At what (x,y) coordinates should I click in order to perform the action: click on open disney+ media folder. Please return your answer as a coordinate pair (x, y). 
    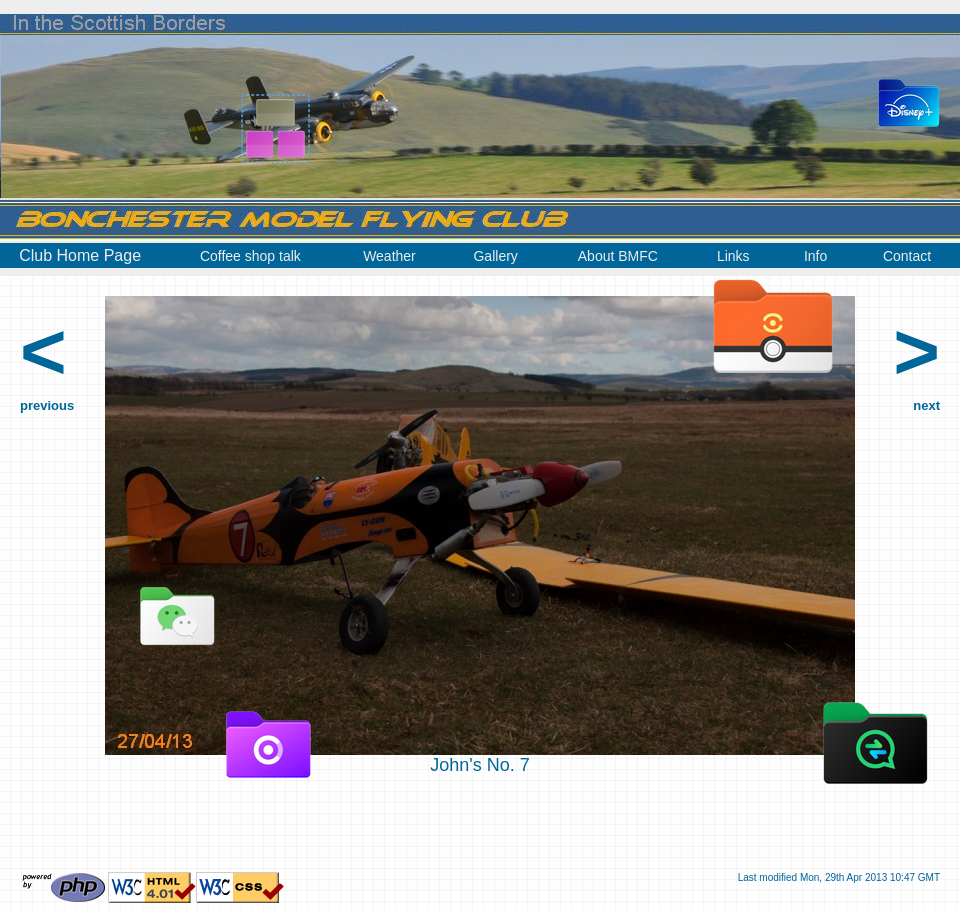
    Looking at the image, I should click on (908, 104).